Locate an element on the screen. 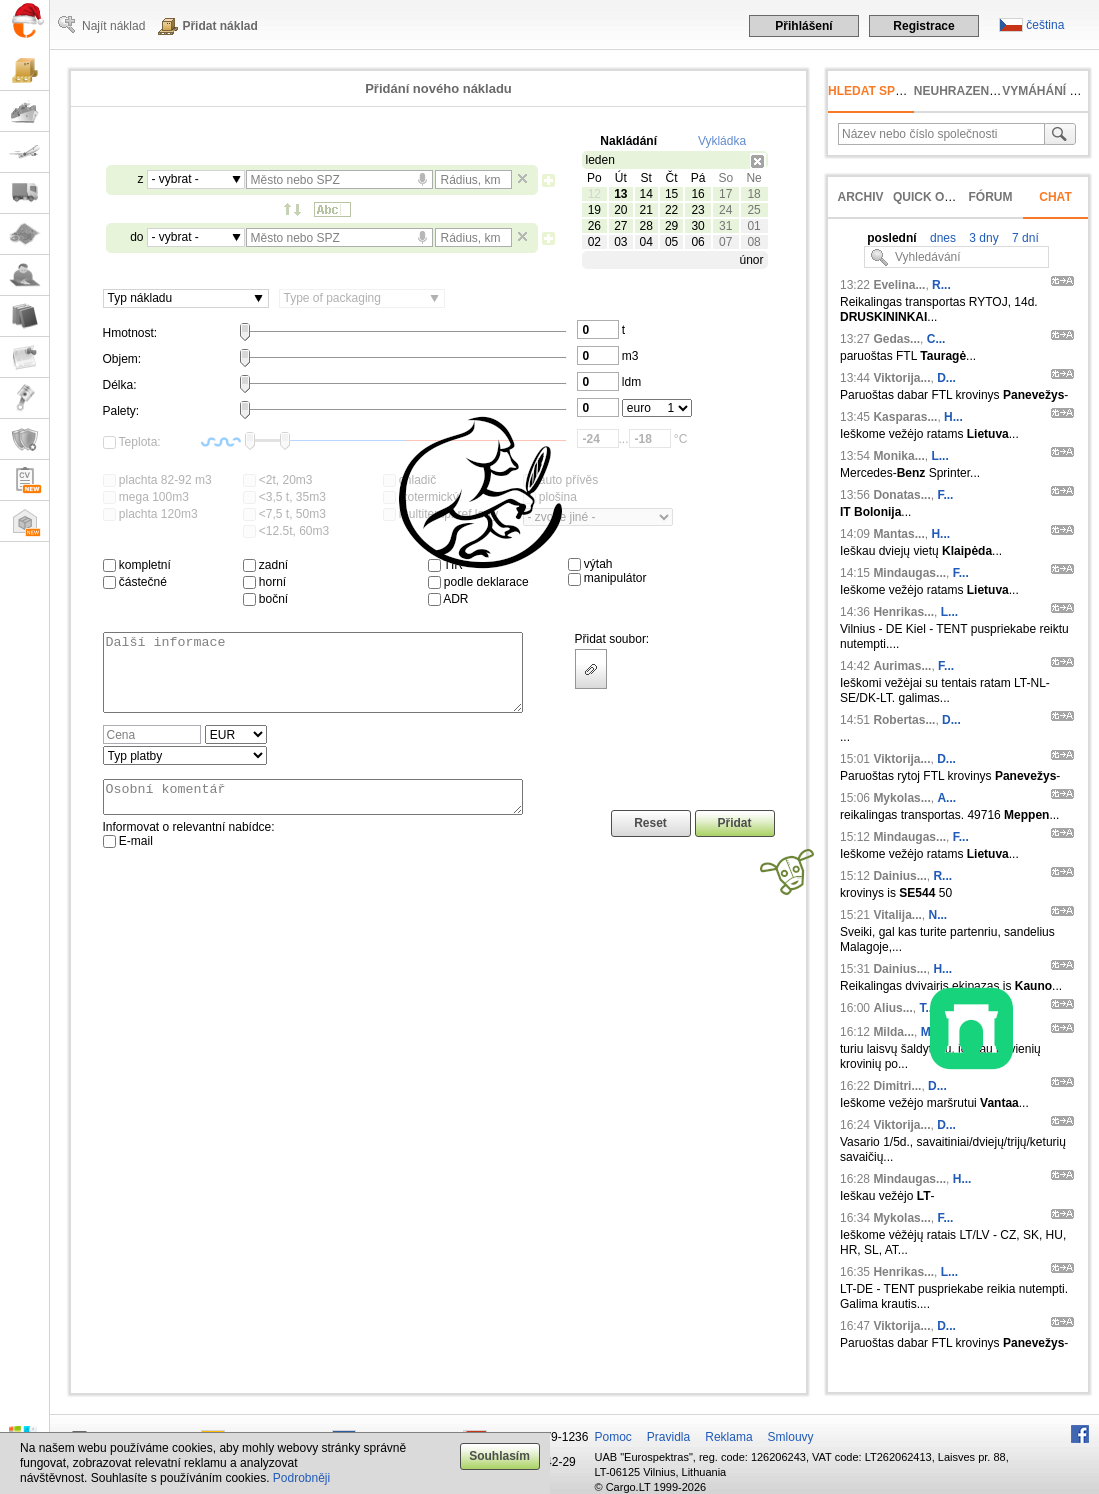 The image size is (1099, 1494). open the Farcaster app is located at coordinates (971, 1028).